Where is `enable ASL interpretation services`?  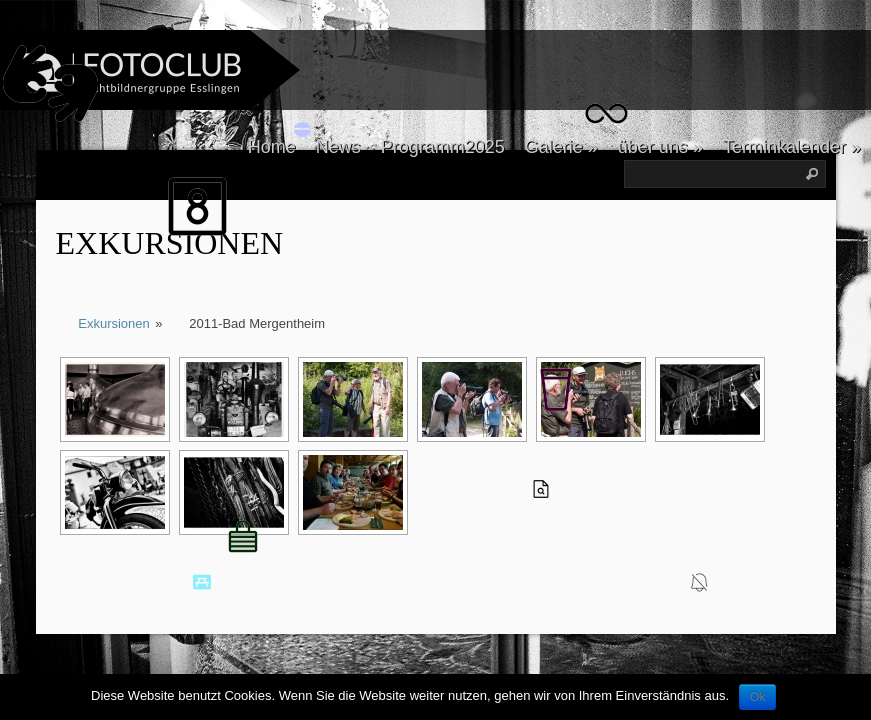
enable ASL interpretation services is located at coordinates (50, 83).